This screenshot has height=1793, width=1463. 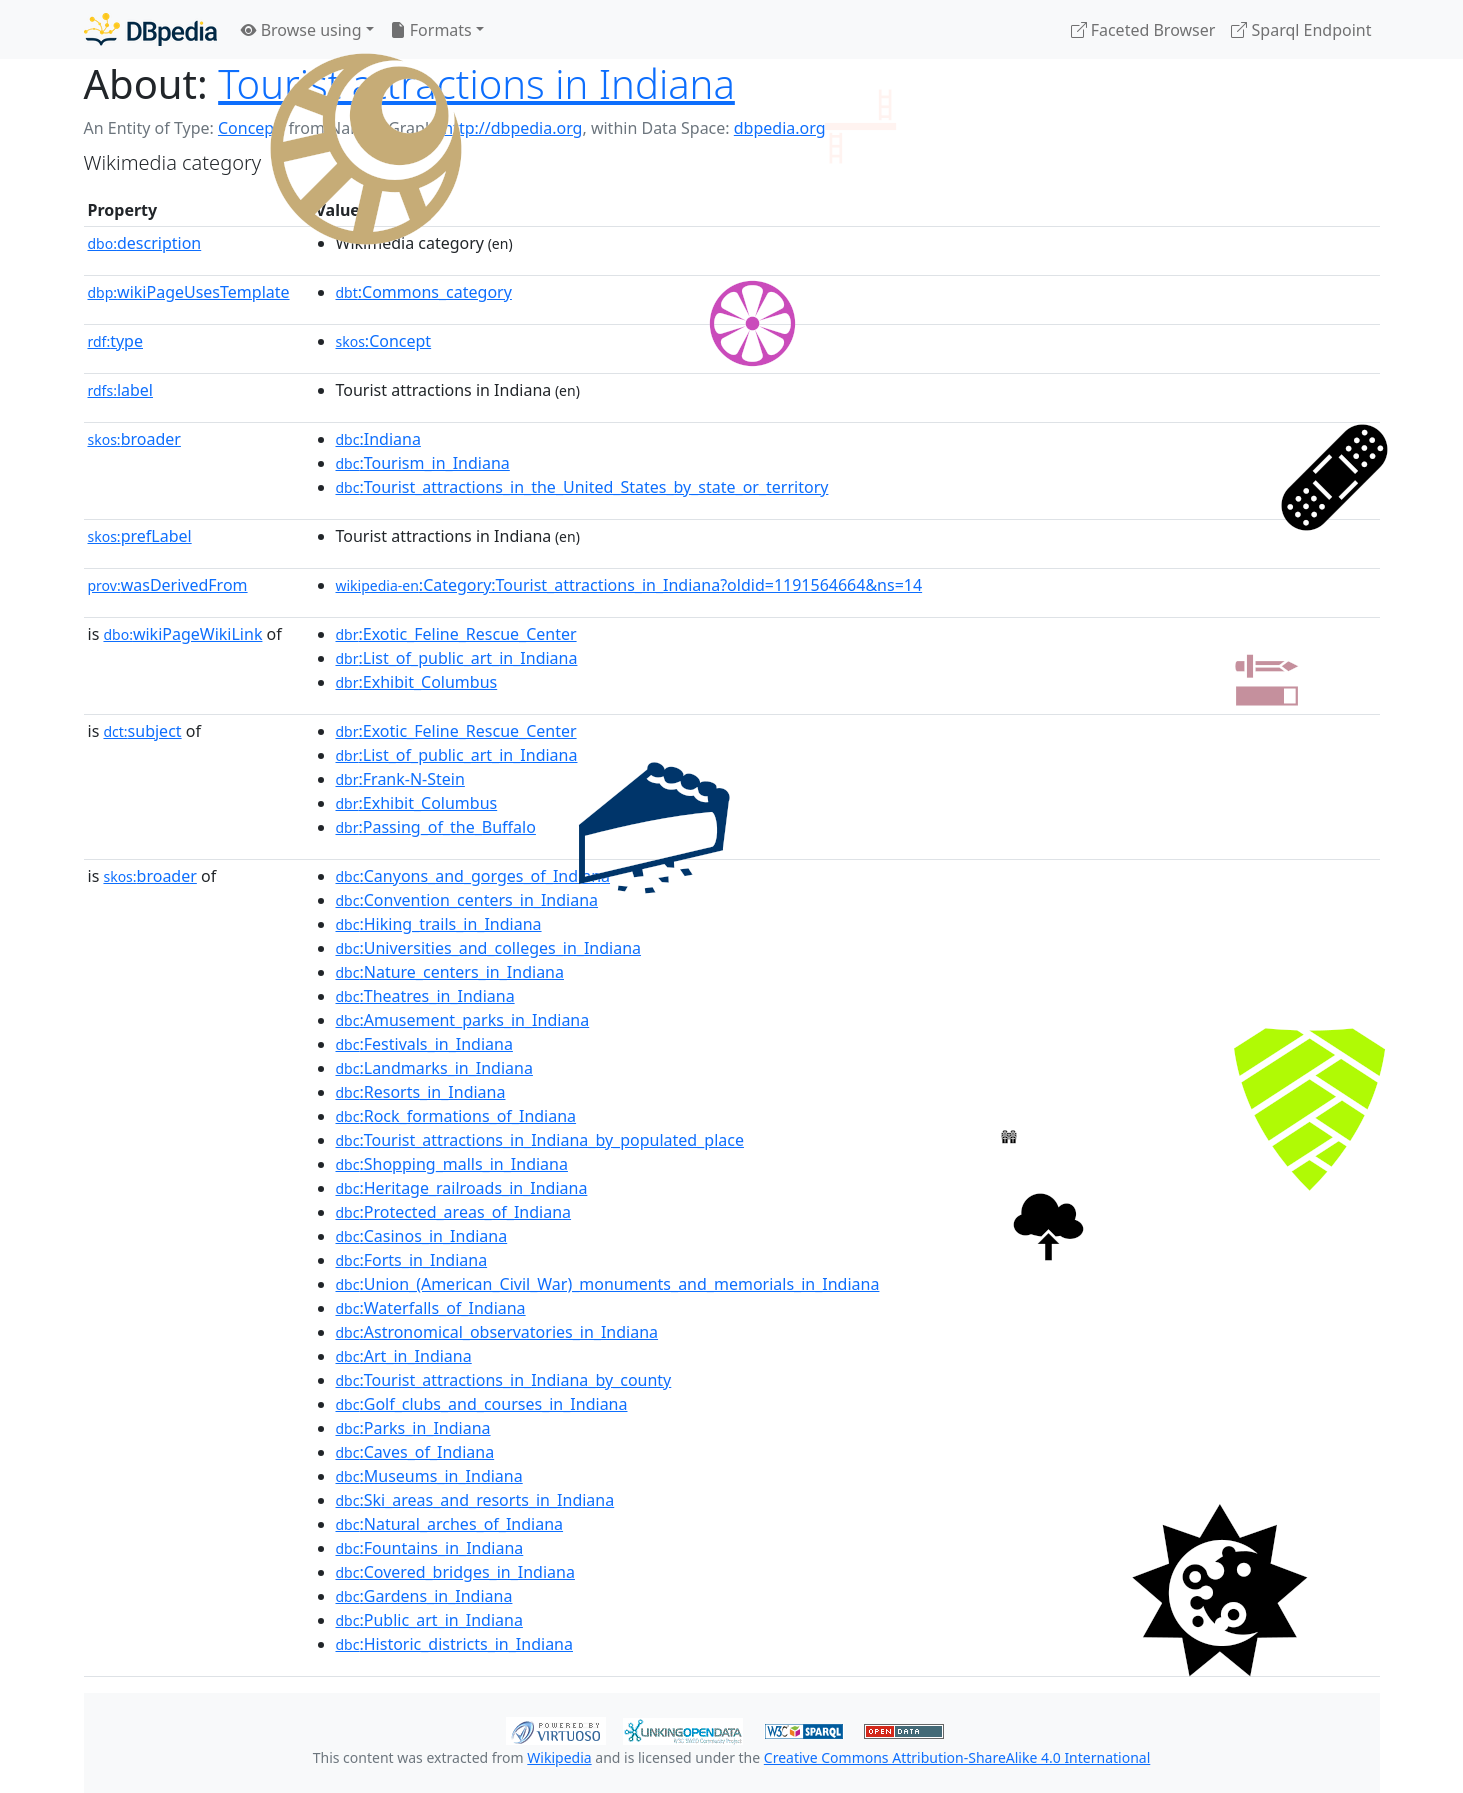 What do you see at coordinates (366, 149) in the screenshot?
I see `decorative game achievement or badge icon` at bounding box center [366, 149].